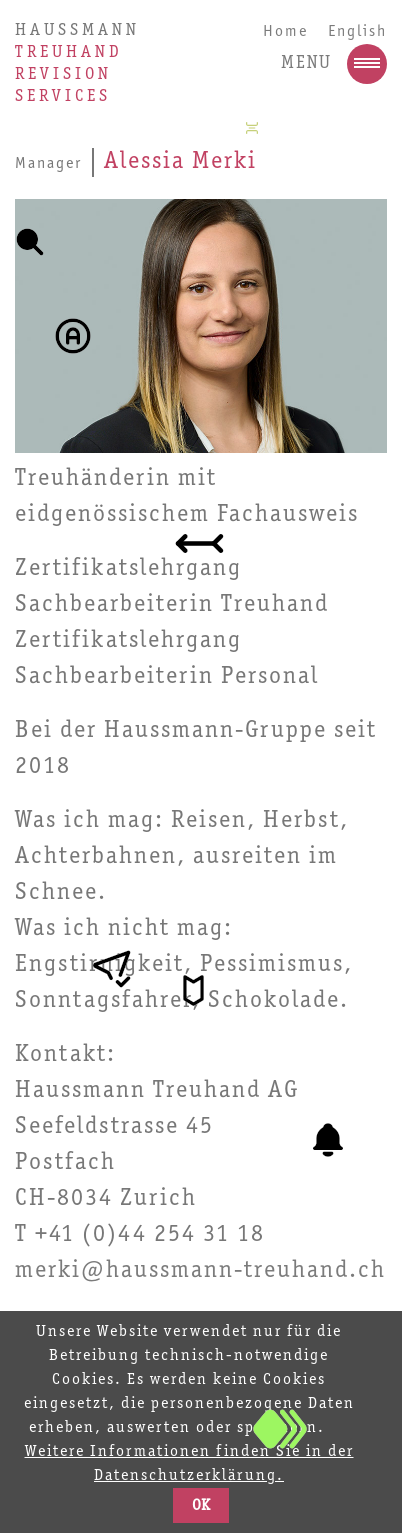 Image resolution: width=402 pixels, height=1533 pixels. What do you see at coordinates (199, 543) in the screenshot?
I see `go back to the previous screen` at bounding box center [199, 543].